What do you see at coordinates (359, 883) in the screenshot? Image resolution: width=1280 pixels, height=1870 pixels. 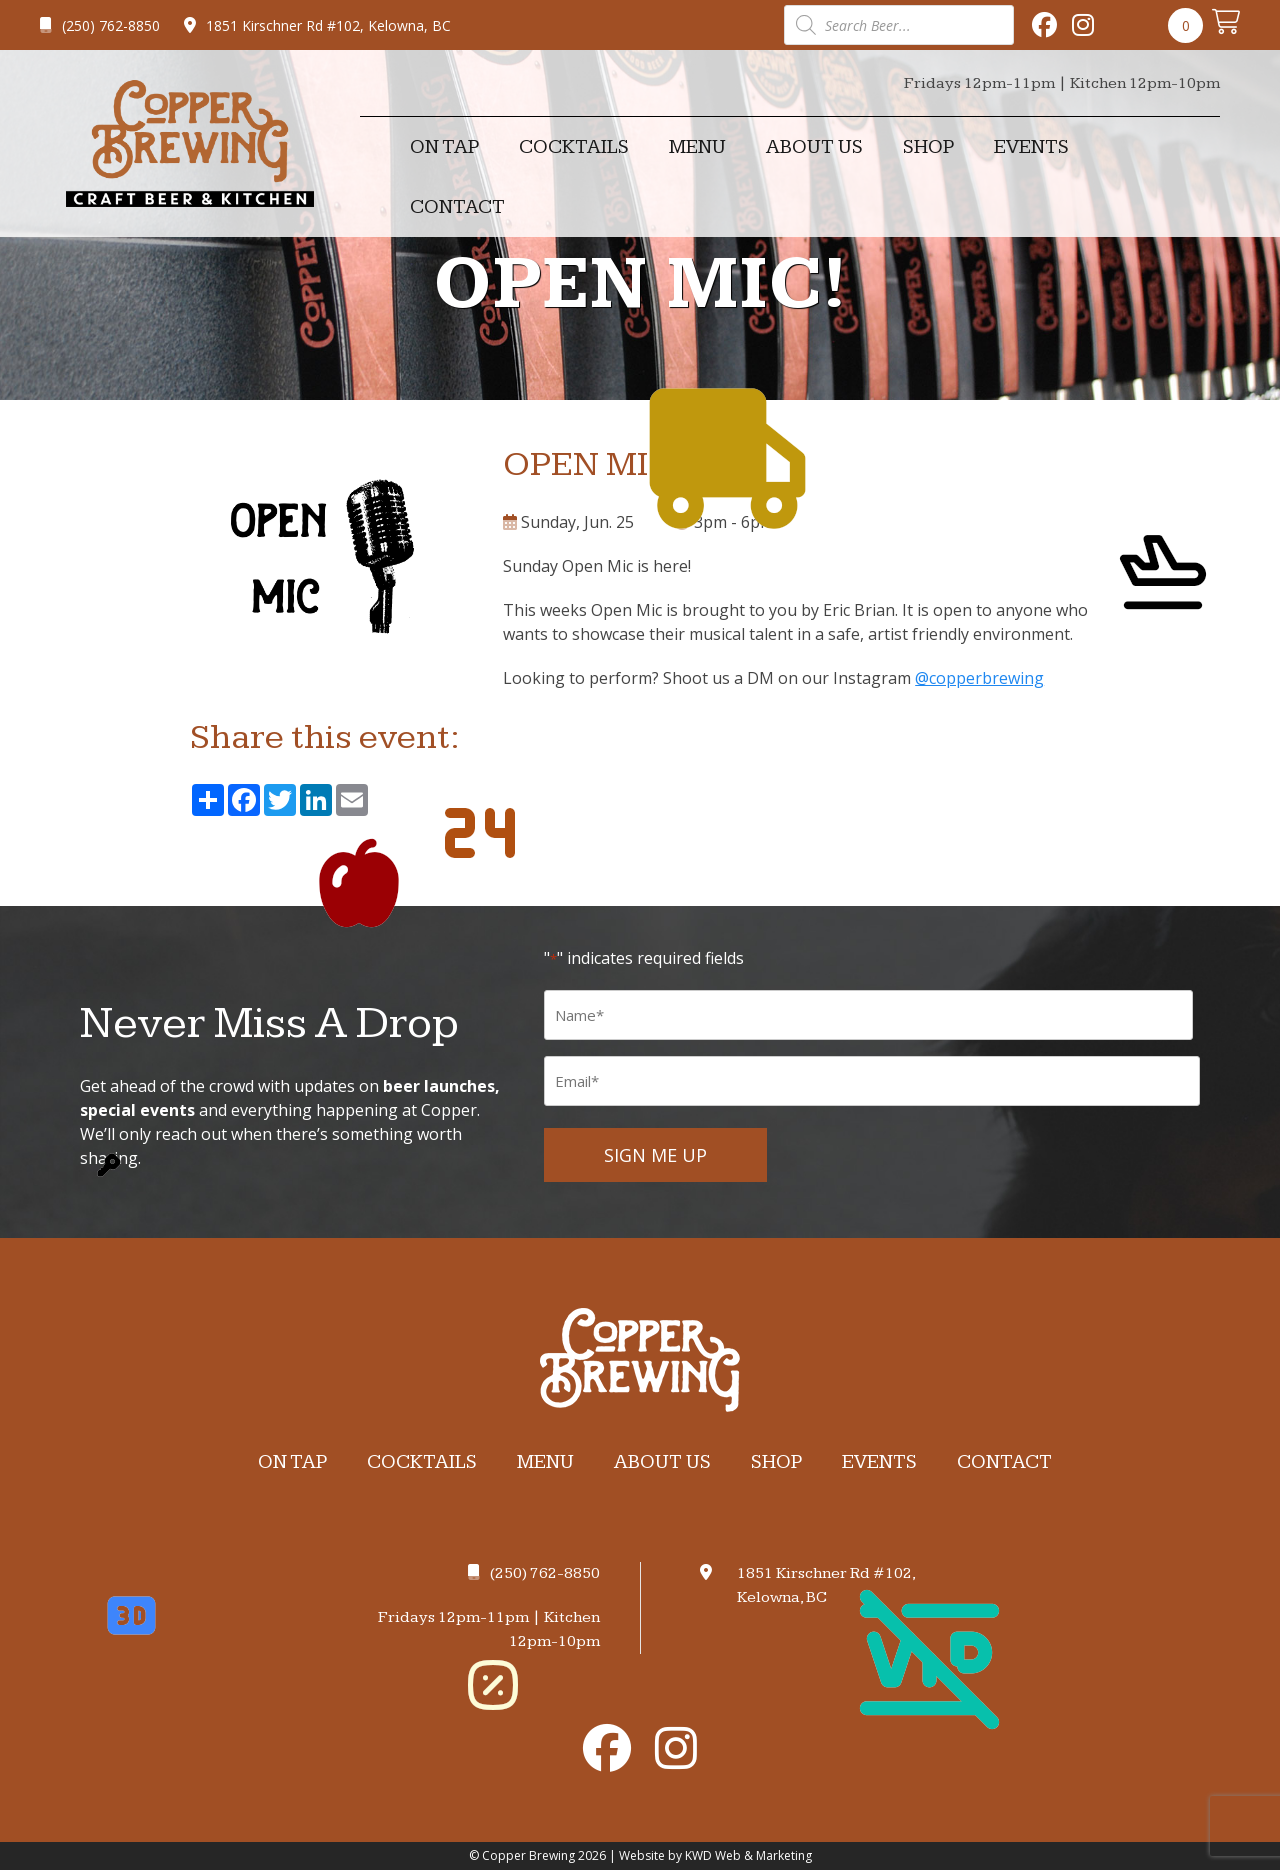 I see `access health or nutrition tracking features` at bounding box center [359, 883].